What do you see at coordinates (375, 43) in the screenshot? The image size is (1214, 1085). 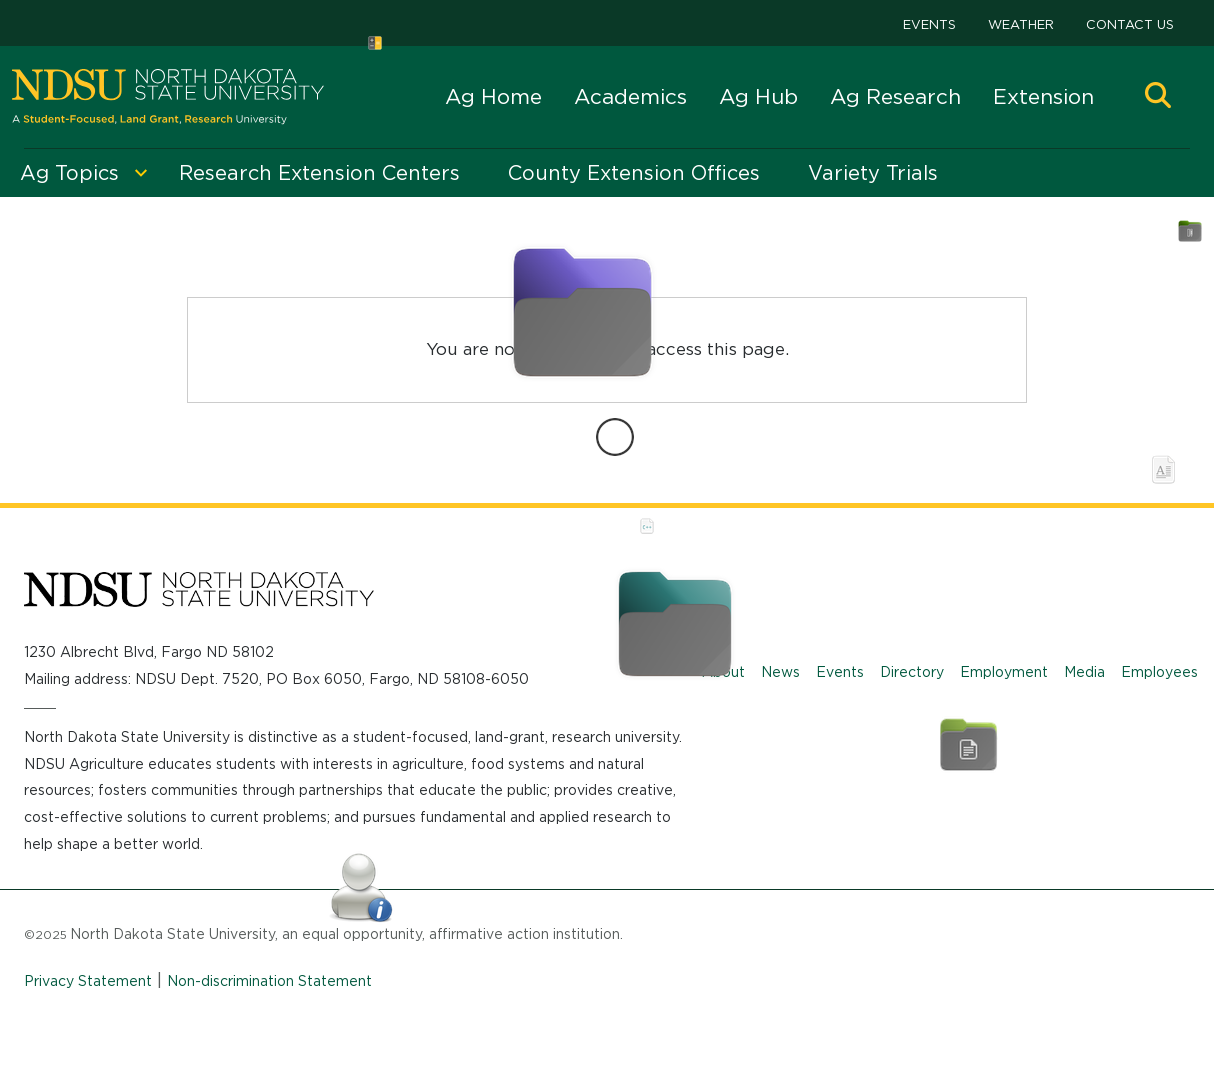 I see `open the calculator app` at bounding box center [375, 43].